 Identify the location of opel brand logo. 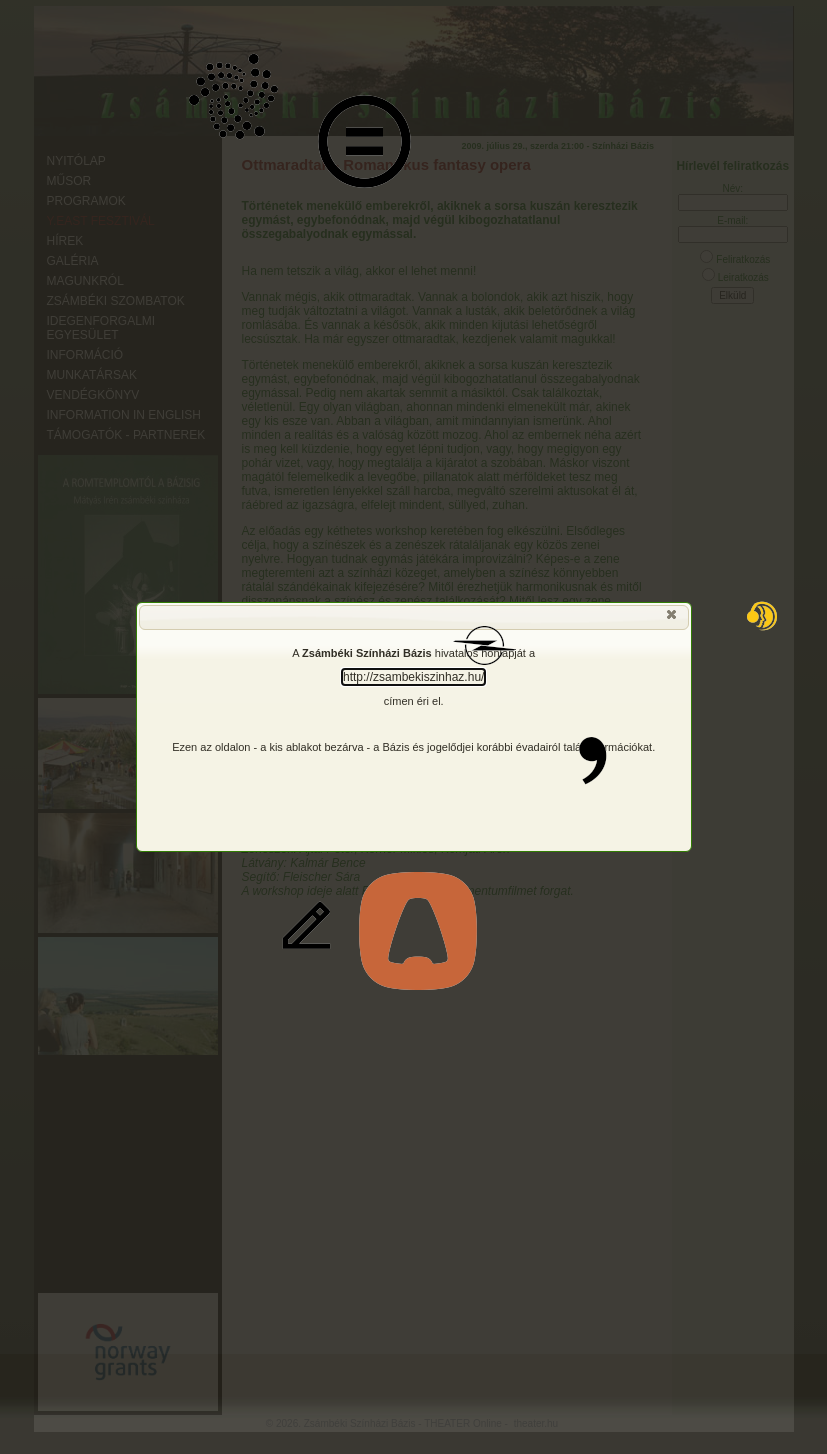
(484, 645).